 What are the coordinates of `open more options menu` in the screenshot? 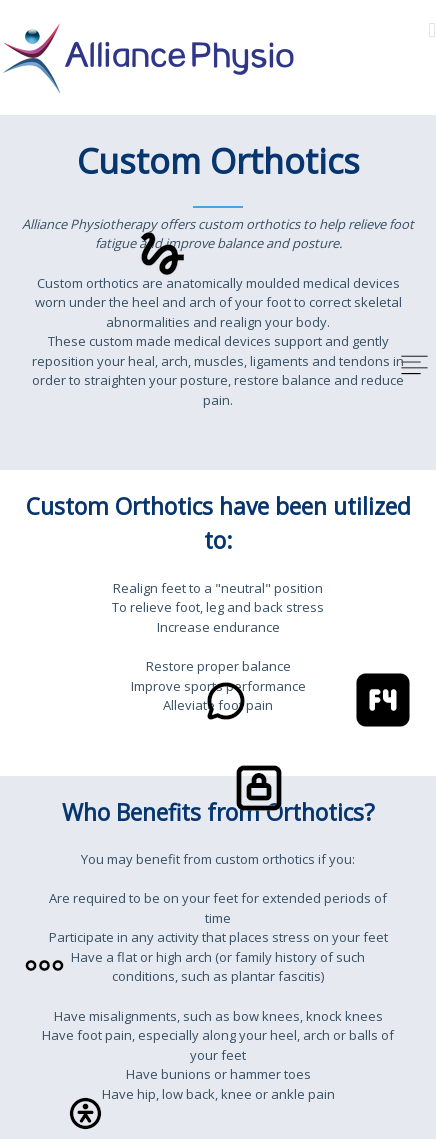 It's located at (44, 965).